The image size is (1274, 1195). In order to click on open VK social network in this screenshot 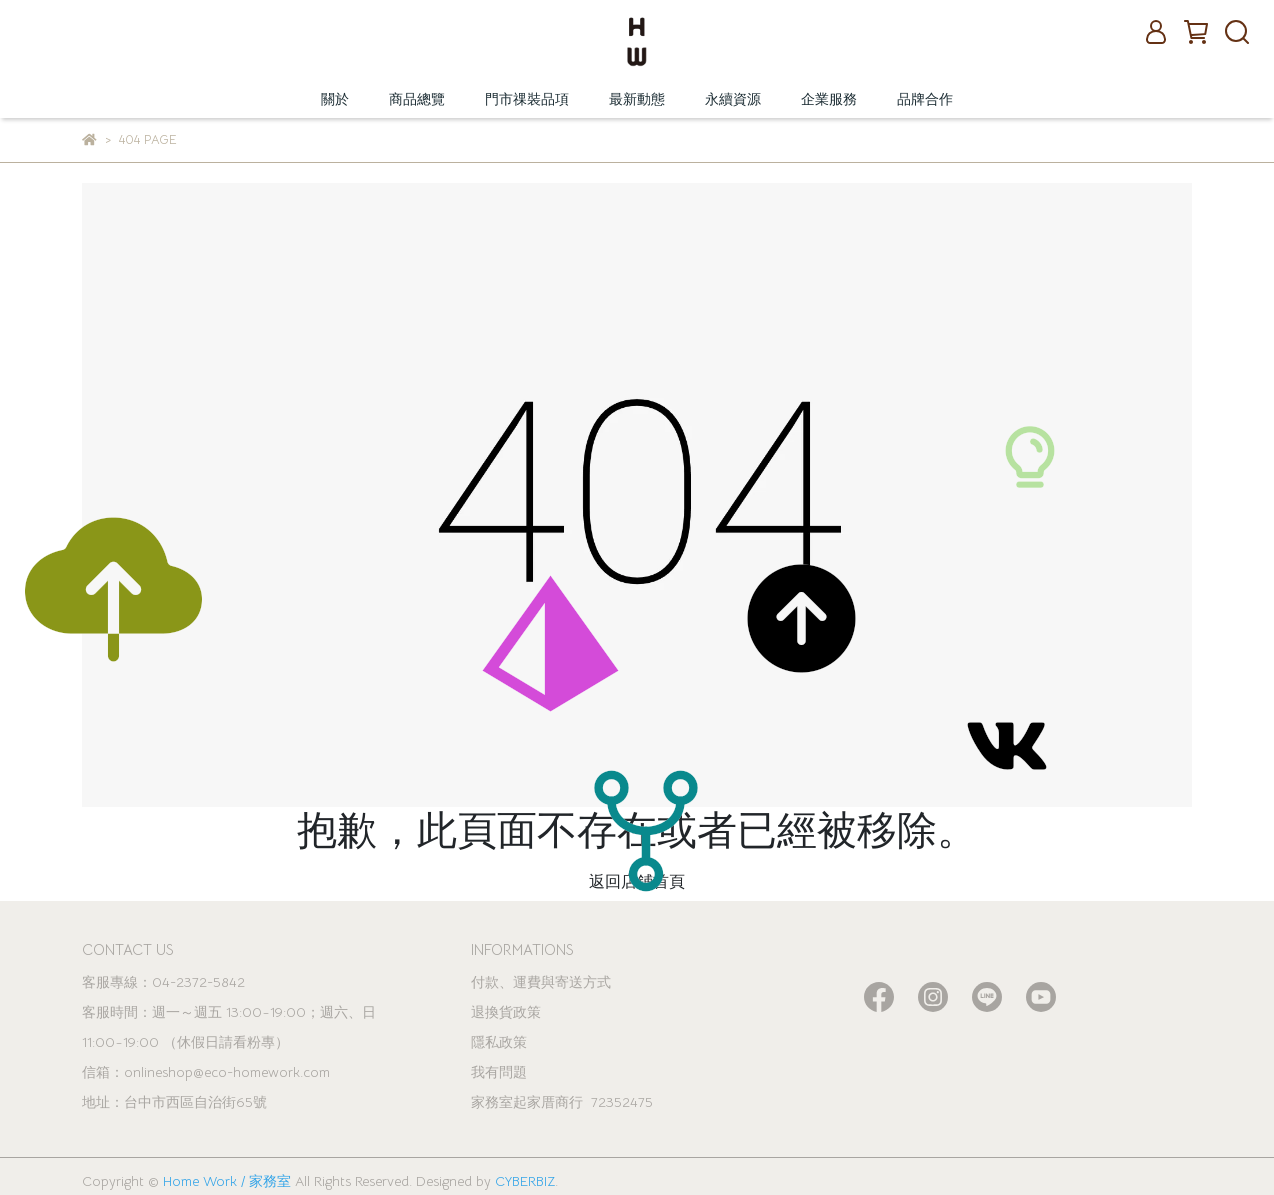, I will do `click(1007, 746)`.